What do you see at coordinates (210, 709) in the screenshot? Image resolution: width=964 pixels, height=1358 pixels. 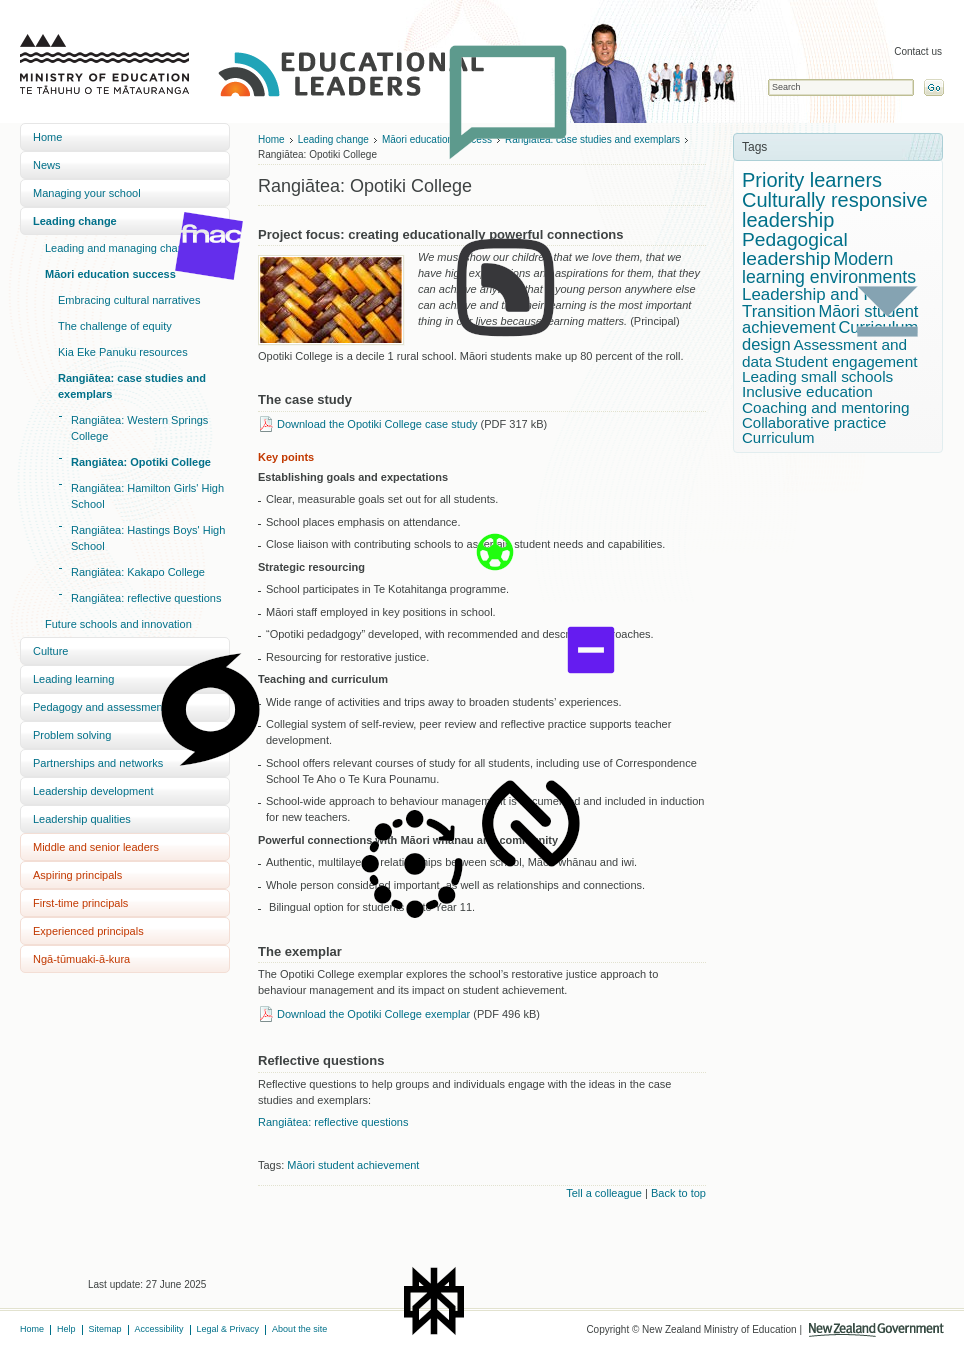 I see `indicates typhoon or hurricane weather alert` at bounding box center [210, 709].